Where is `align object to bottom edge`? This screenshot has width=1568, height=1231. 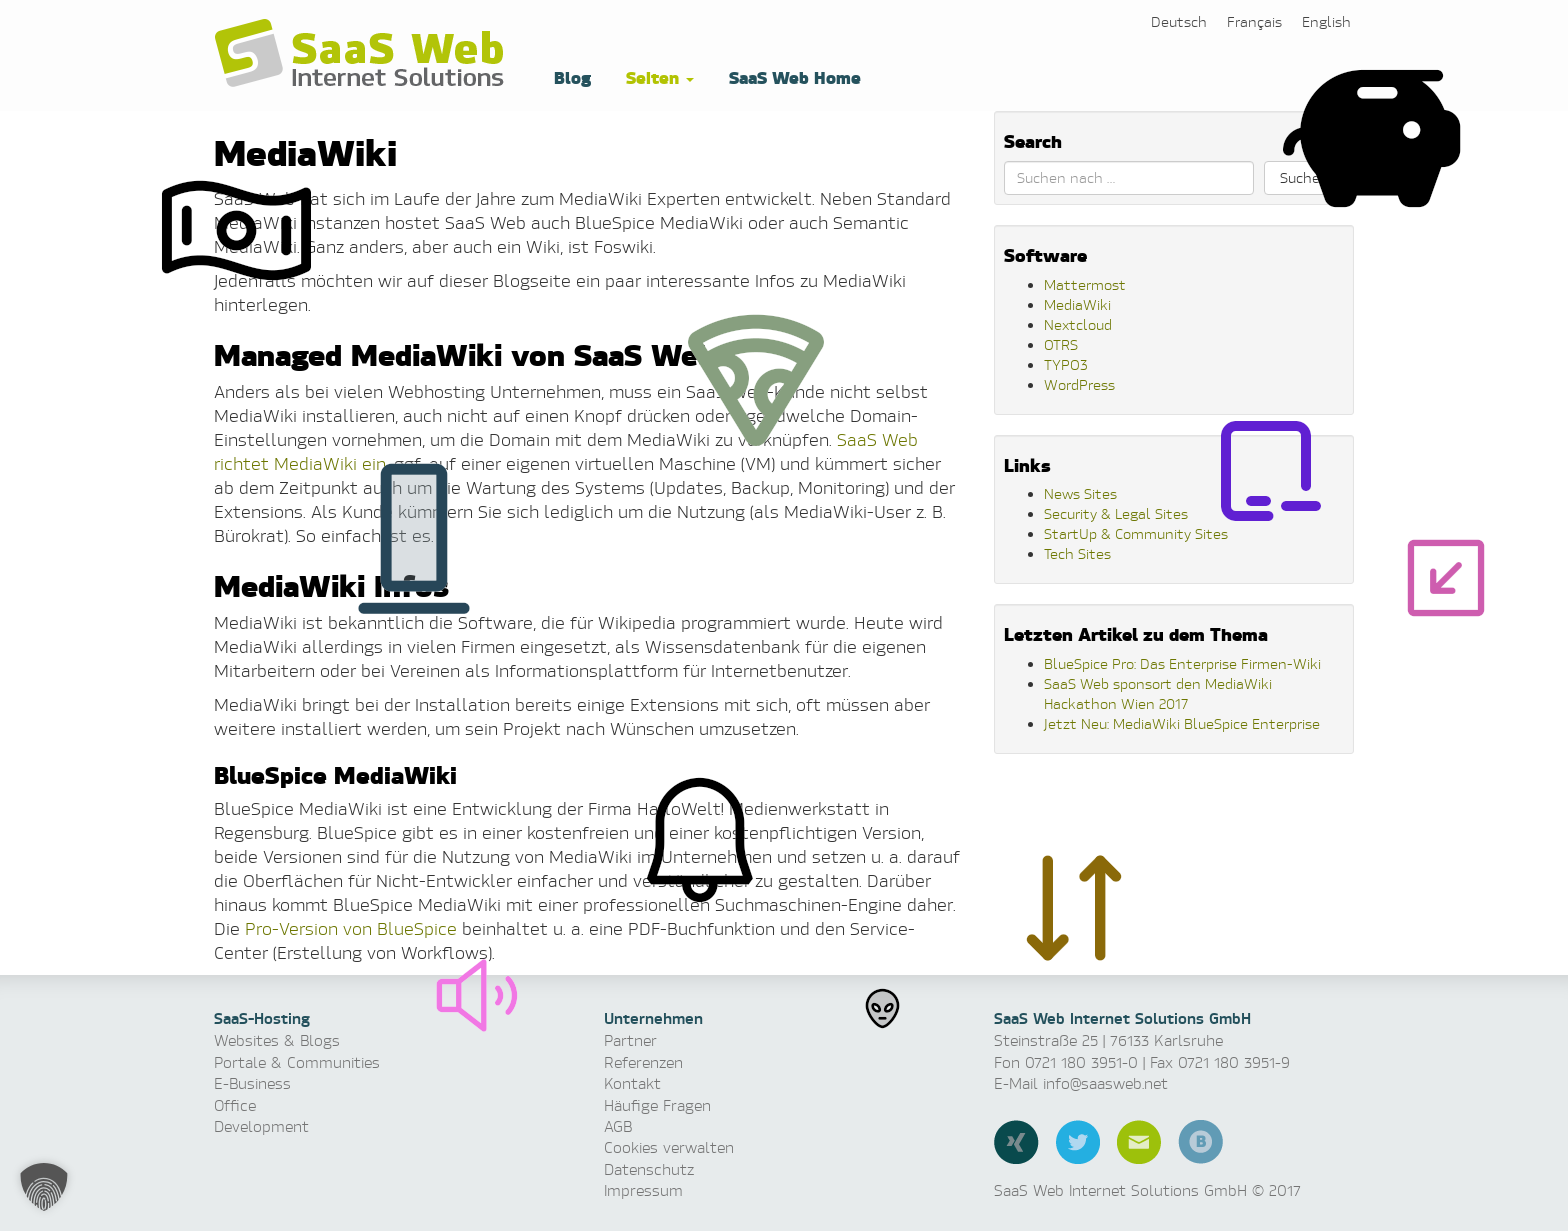
align object to bottom edge is located at coordinates (414, 536).